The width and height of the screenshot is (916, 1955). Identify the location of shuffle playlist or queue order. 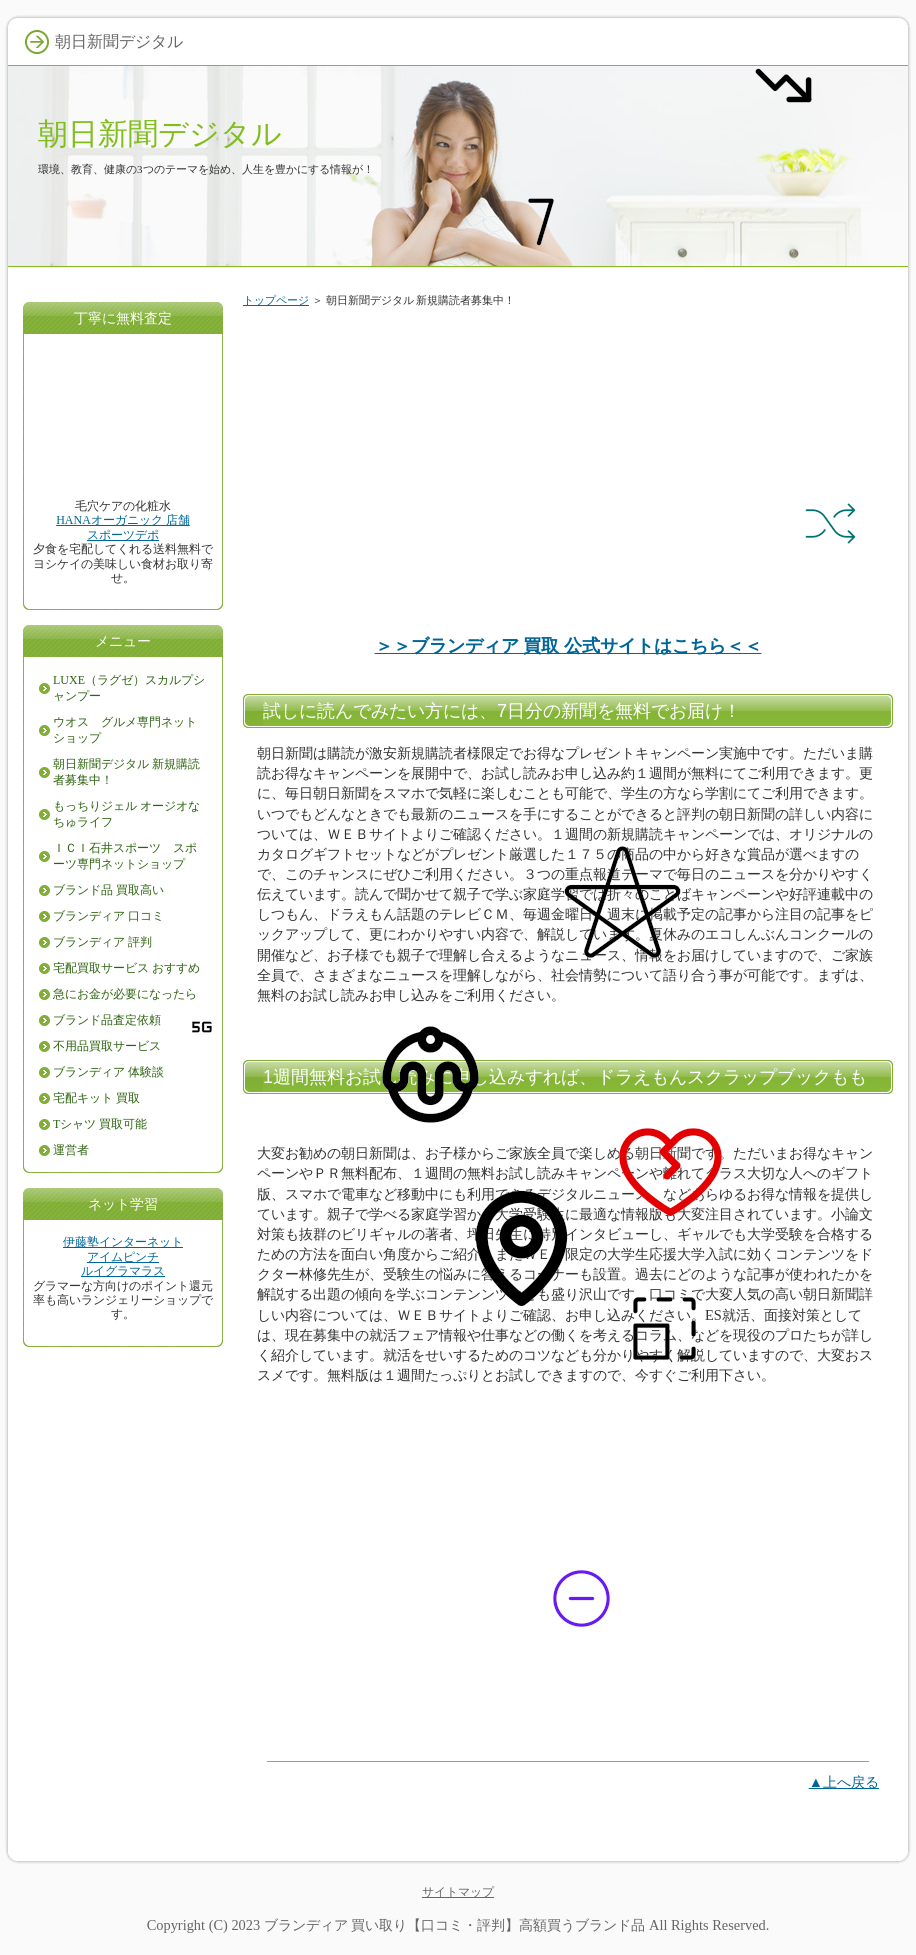
(829, 523).